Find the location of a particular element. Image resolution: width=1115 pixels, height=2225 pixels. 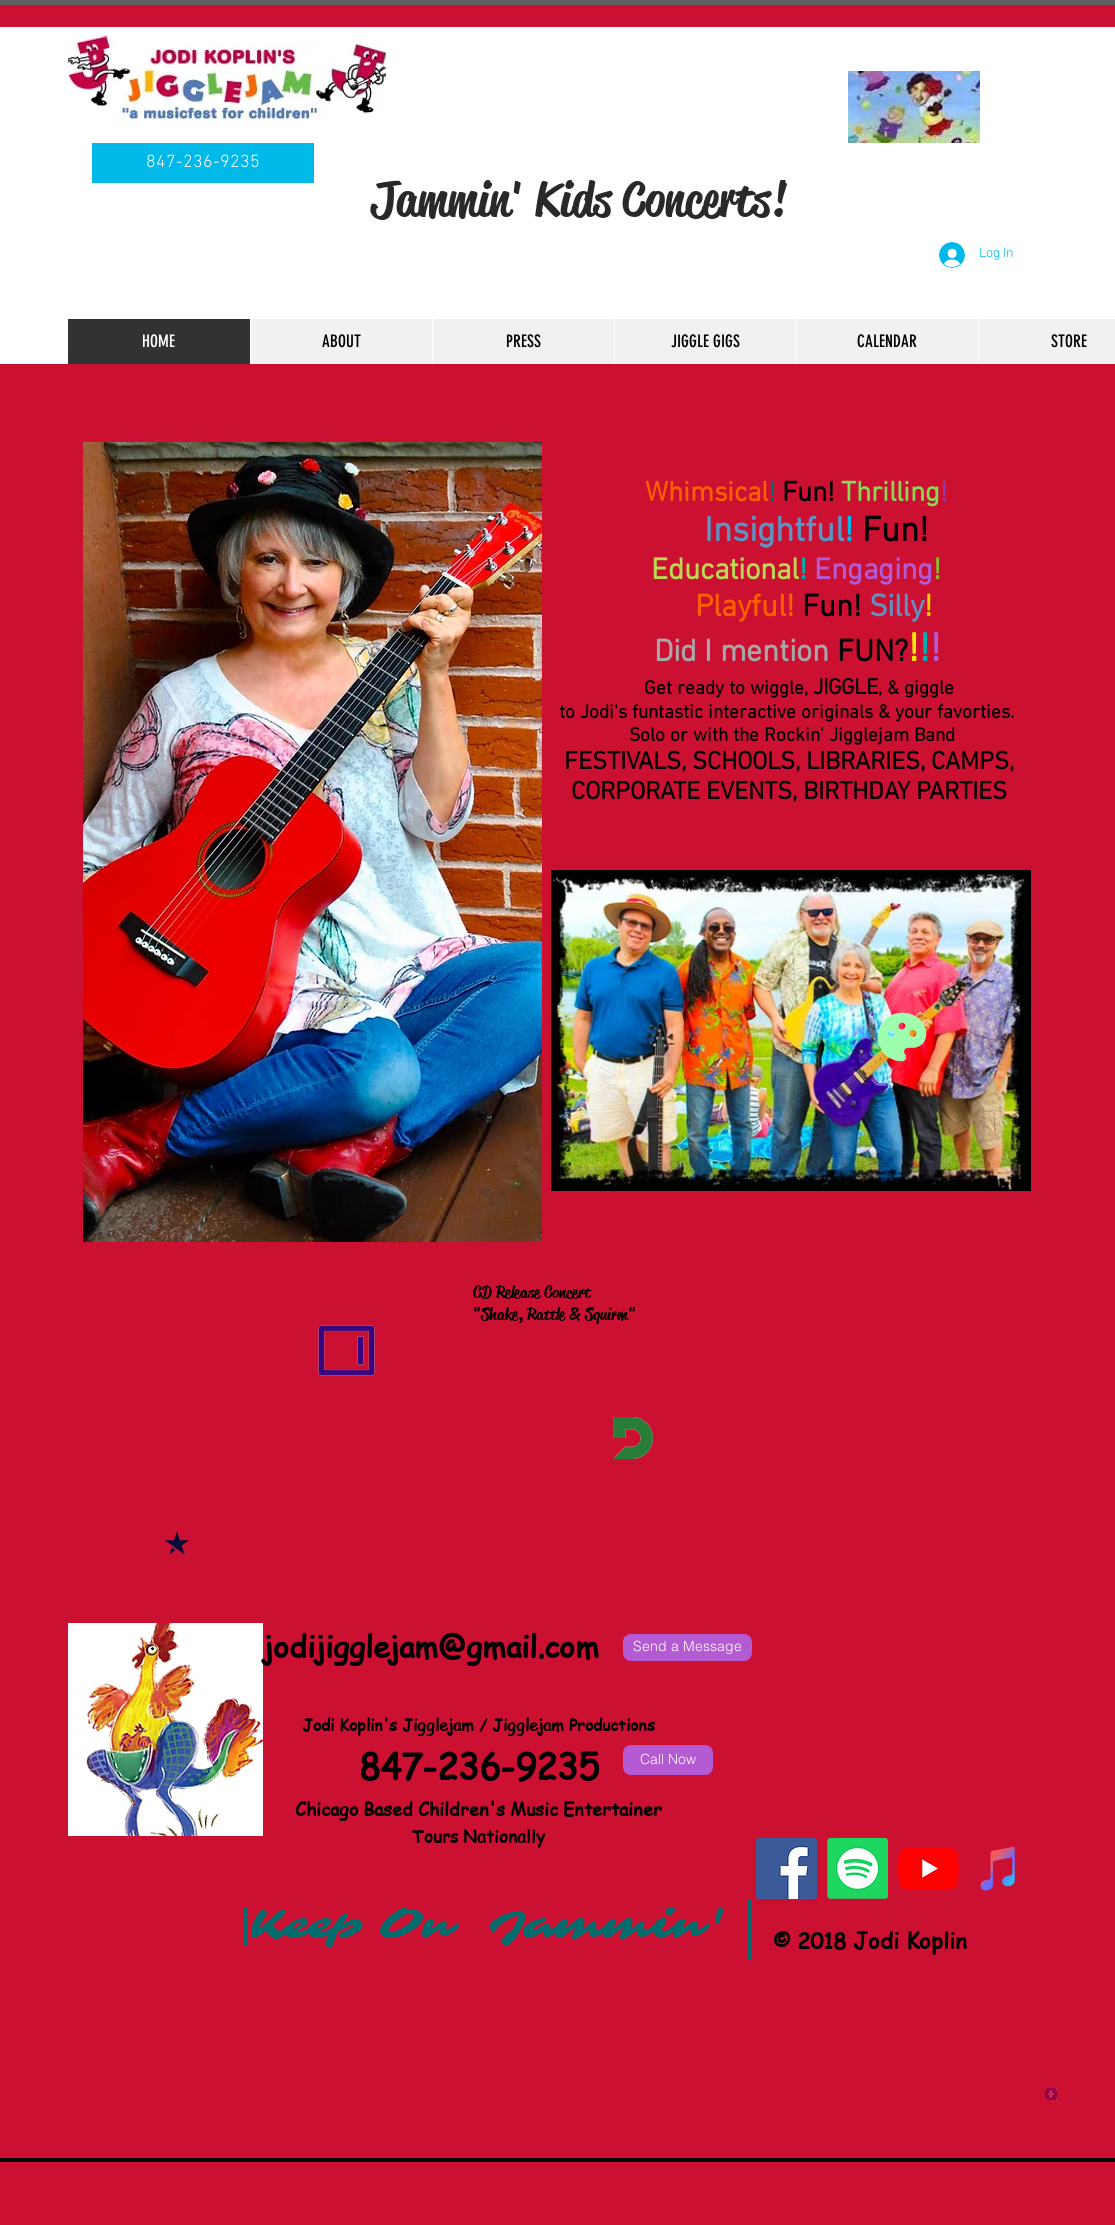

access color or theme customization options is located at coordinates (902, 1037).